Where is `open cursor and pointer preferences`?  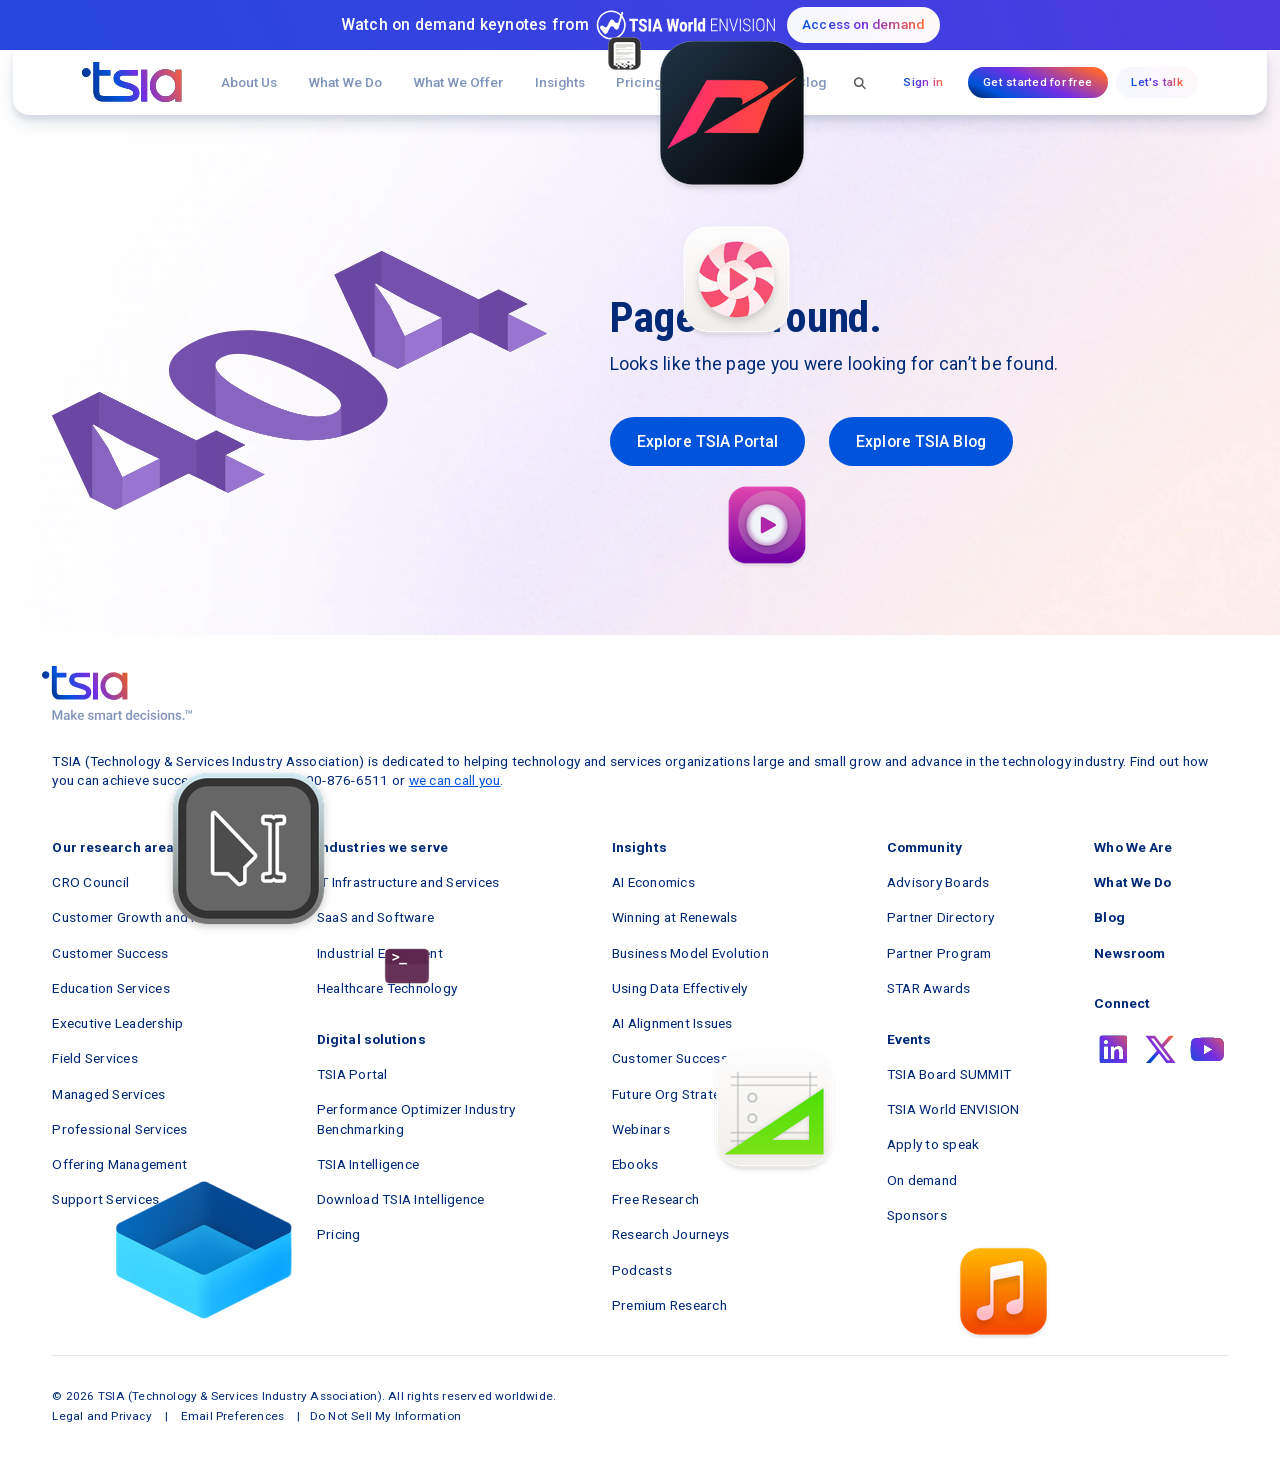 open cursor and pointer preferences is located at coordinates (248, 848).